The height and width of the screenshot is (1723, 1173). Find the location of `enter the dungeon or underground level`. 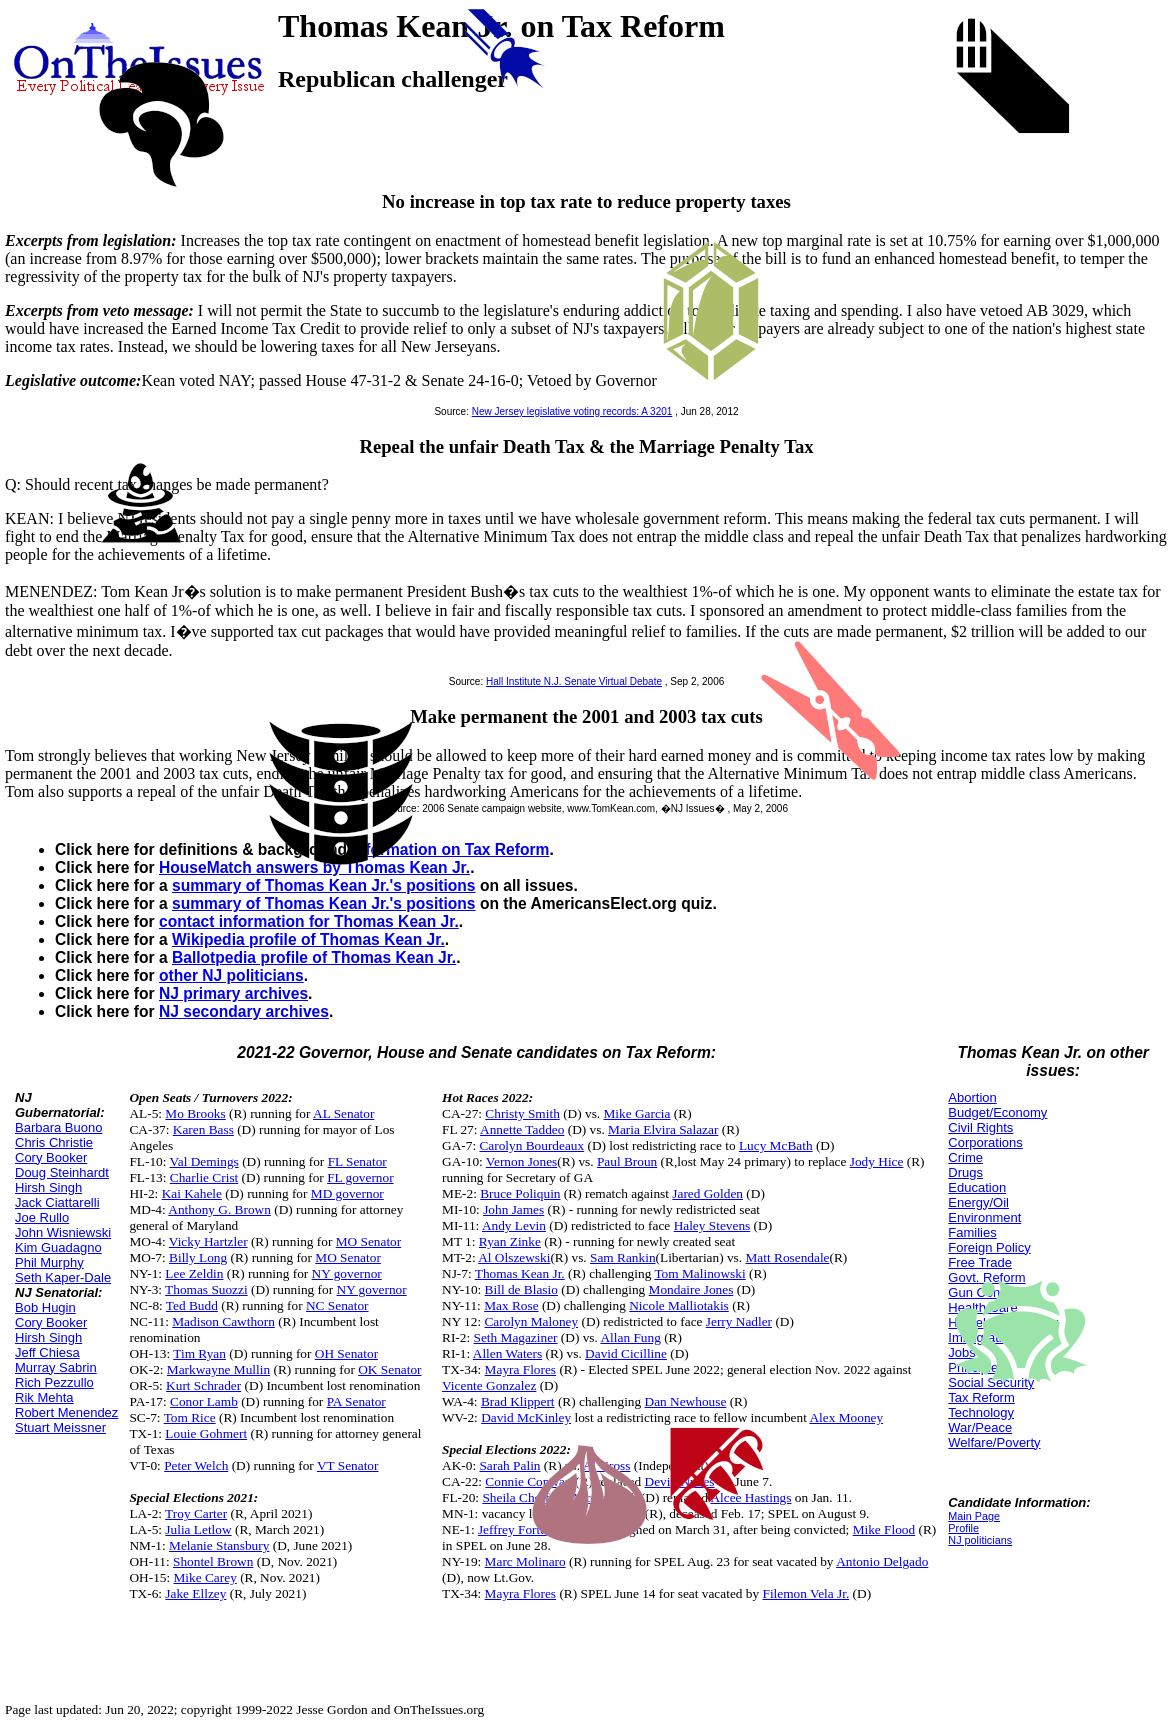

enter the dungeon or underground level is located at coordinates (1006, 70).